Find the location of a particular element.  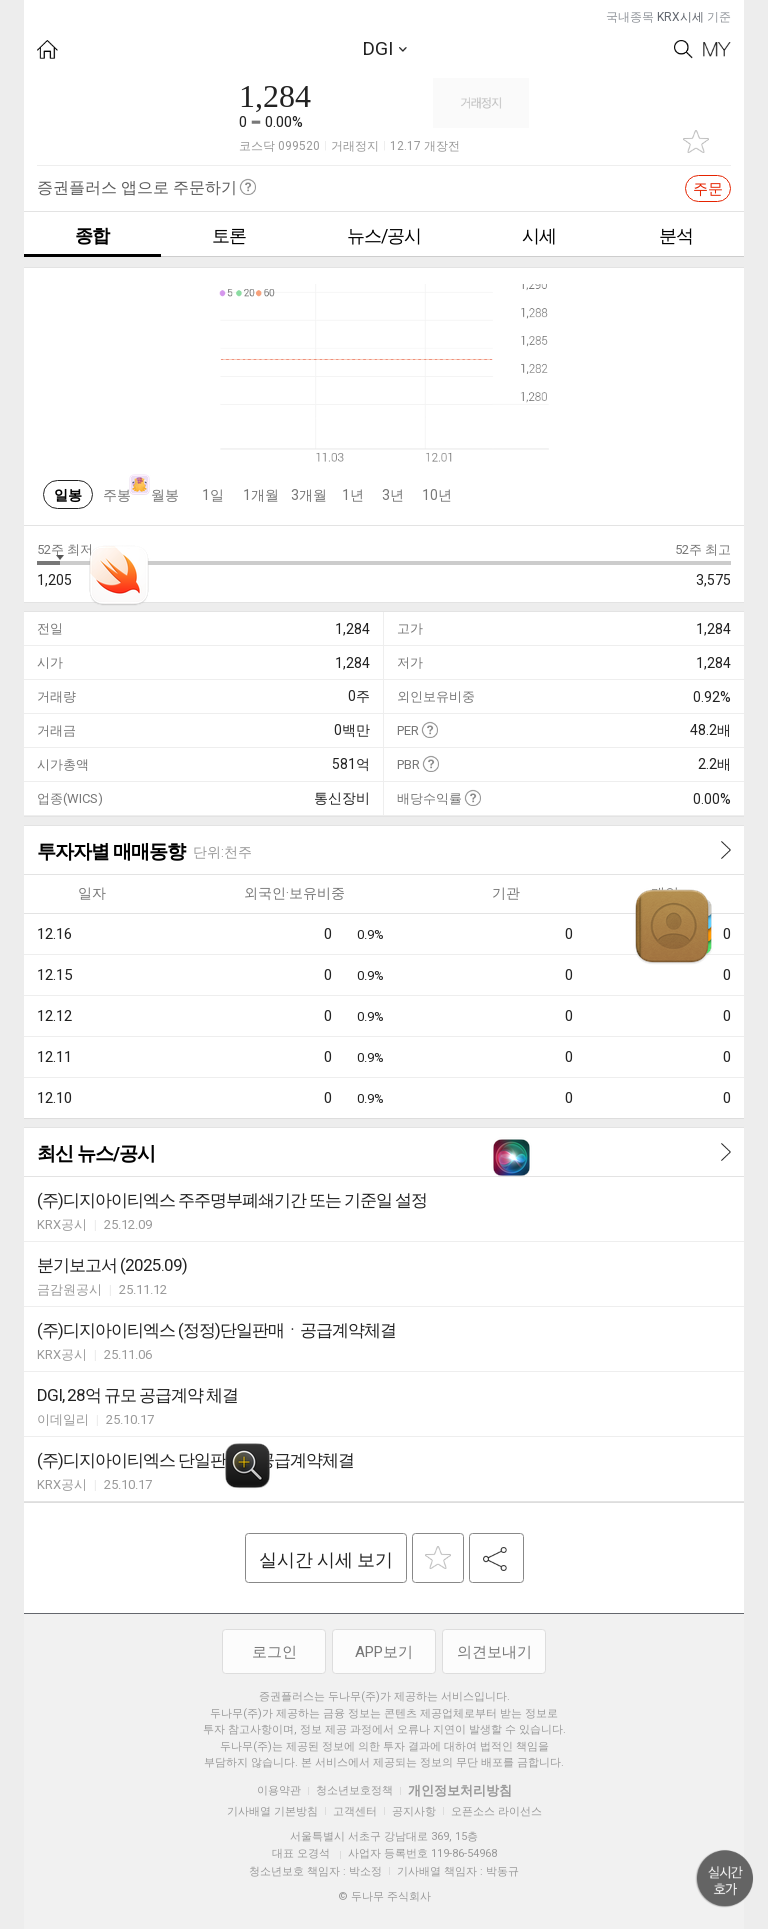

open Swift Playgrounds app is located at coordinates (119, 575).